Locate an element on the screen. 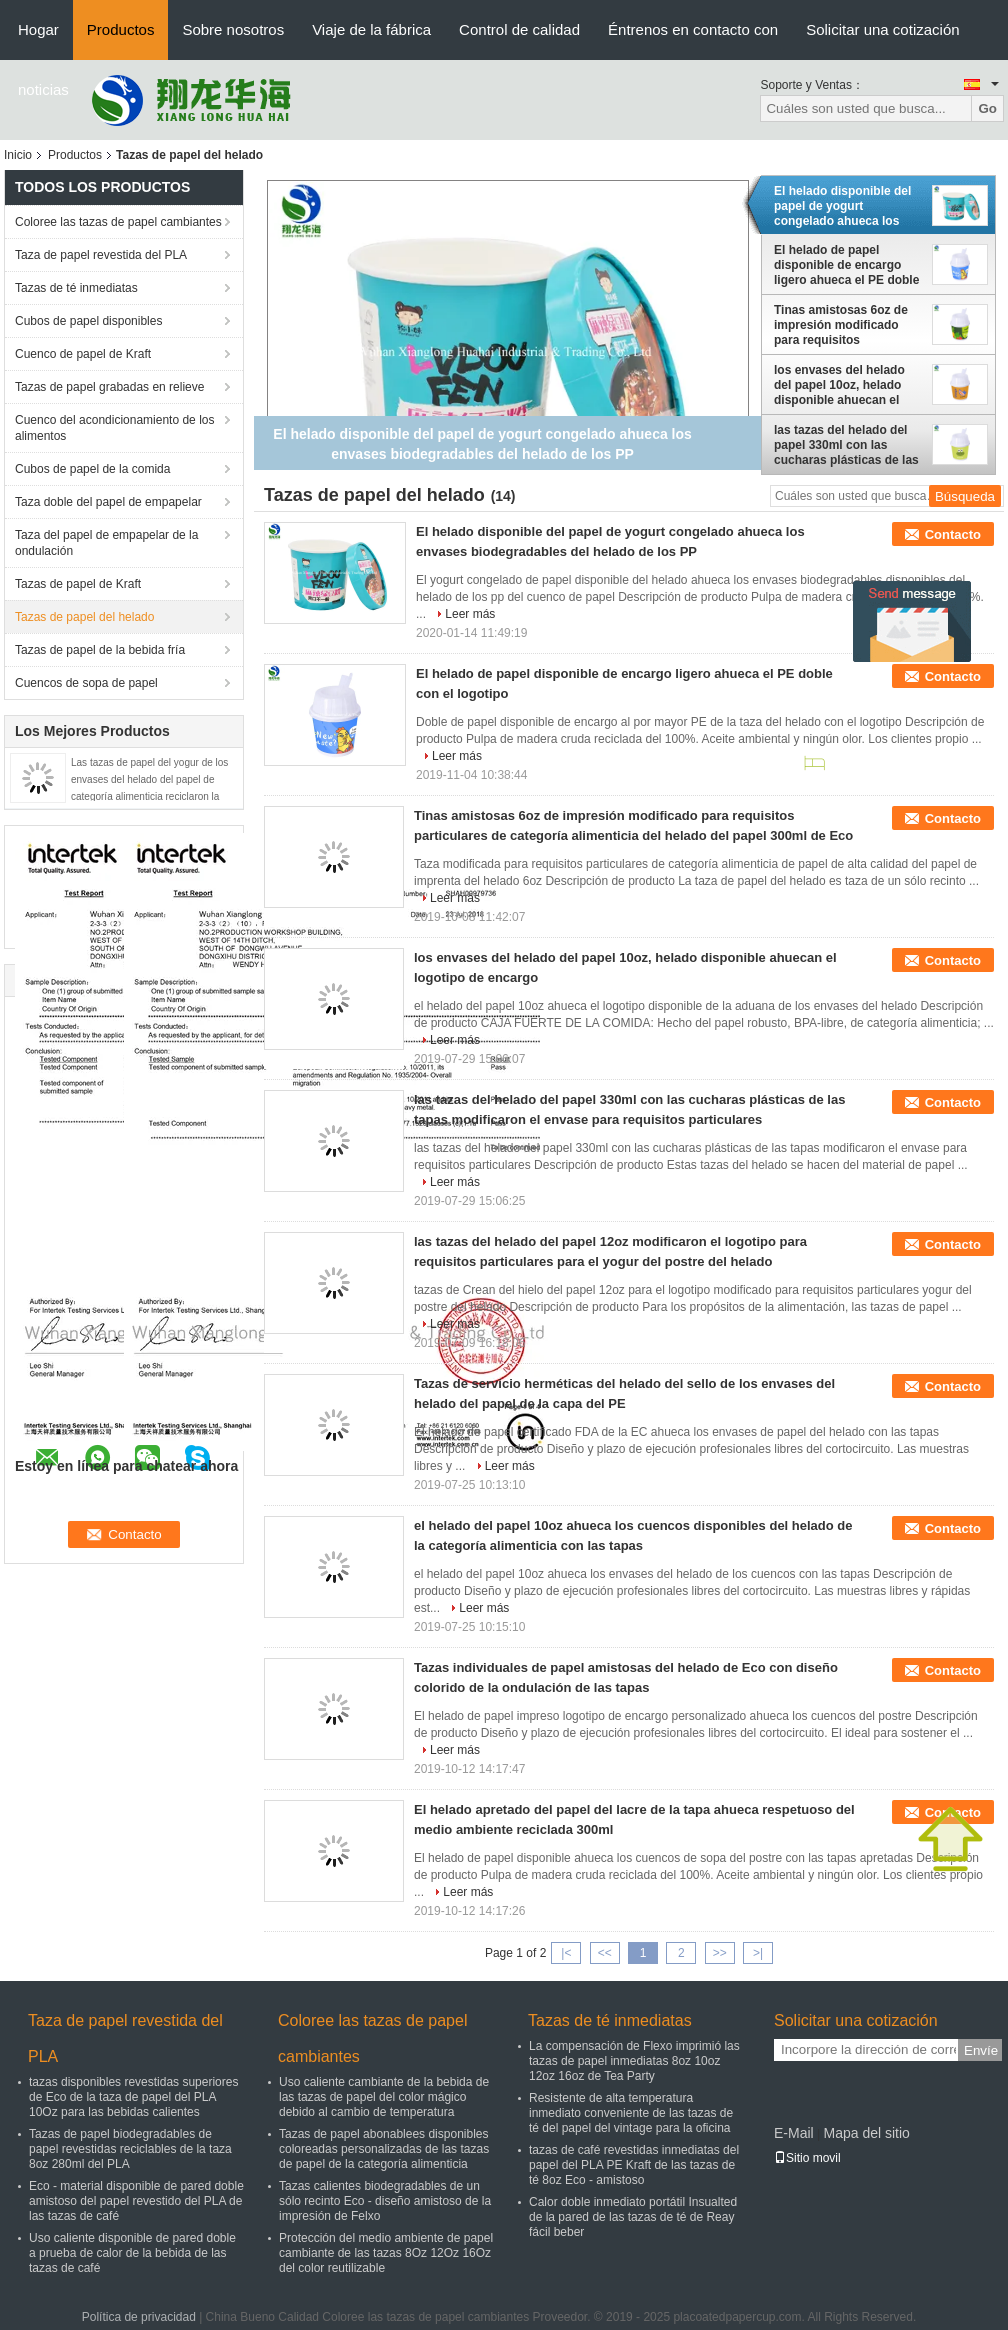 The height and width of the screenshot is (2330, 1008). upload a file or document is located at coordinates (950, 1841).